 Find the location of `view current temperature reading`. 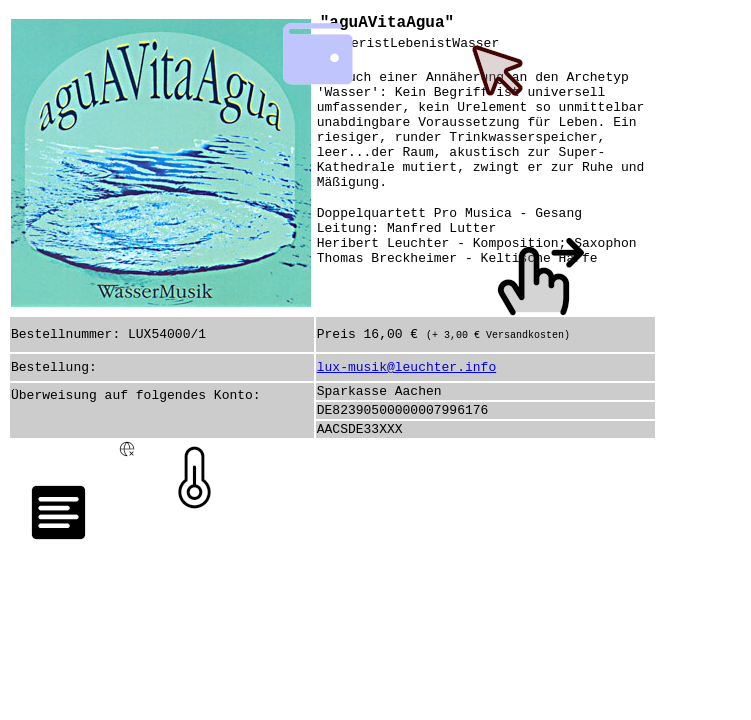

view current temperature reading is located at coordinates (194, 477).